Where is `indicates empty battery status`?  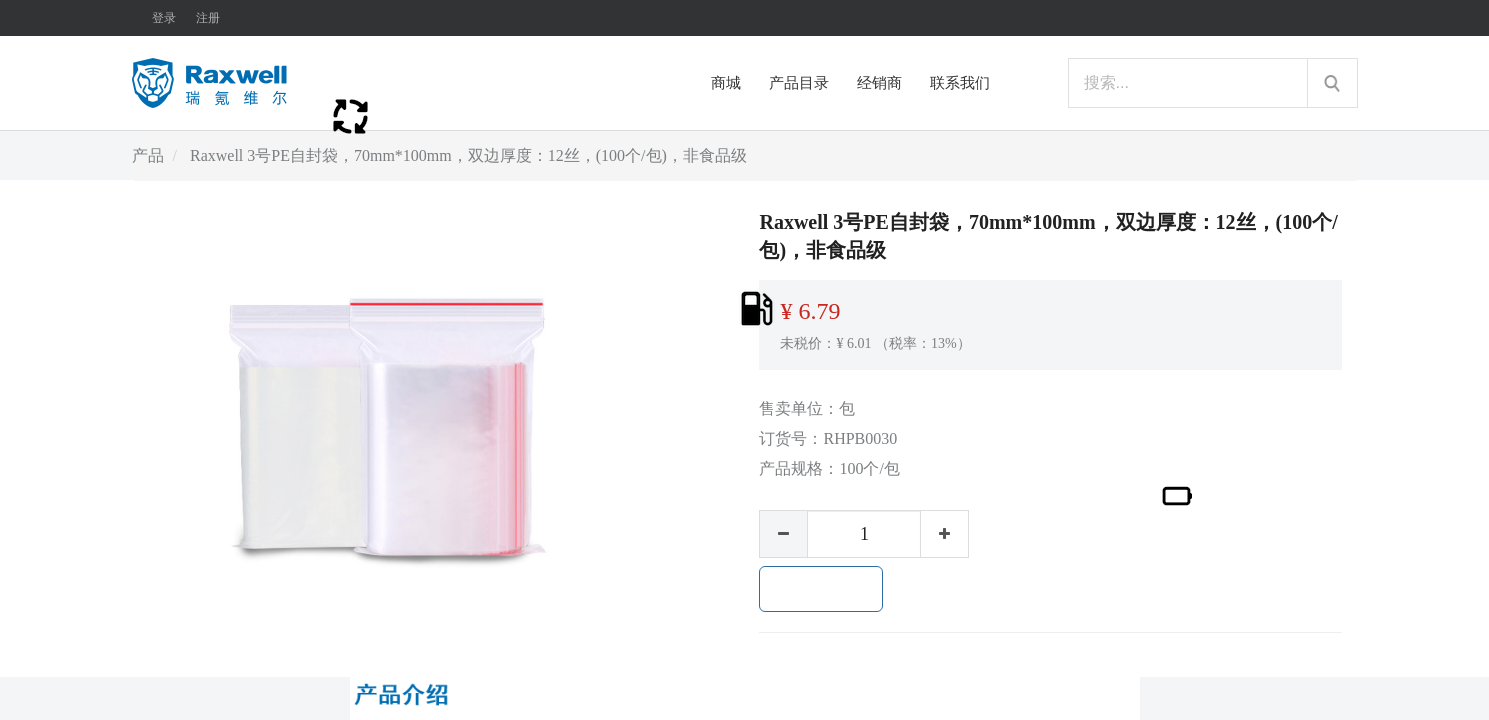
indicates empty battery status is located at coordinates (1176, 494).